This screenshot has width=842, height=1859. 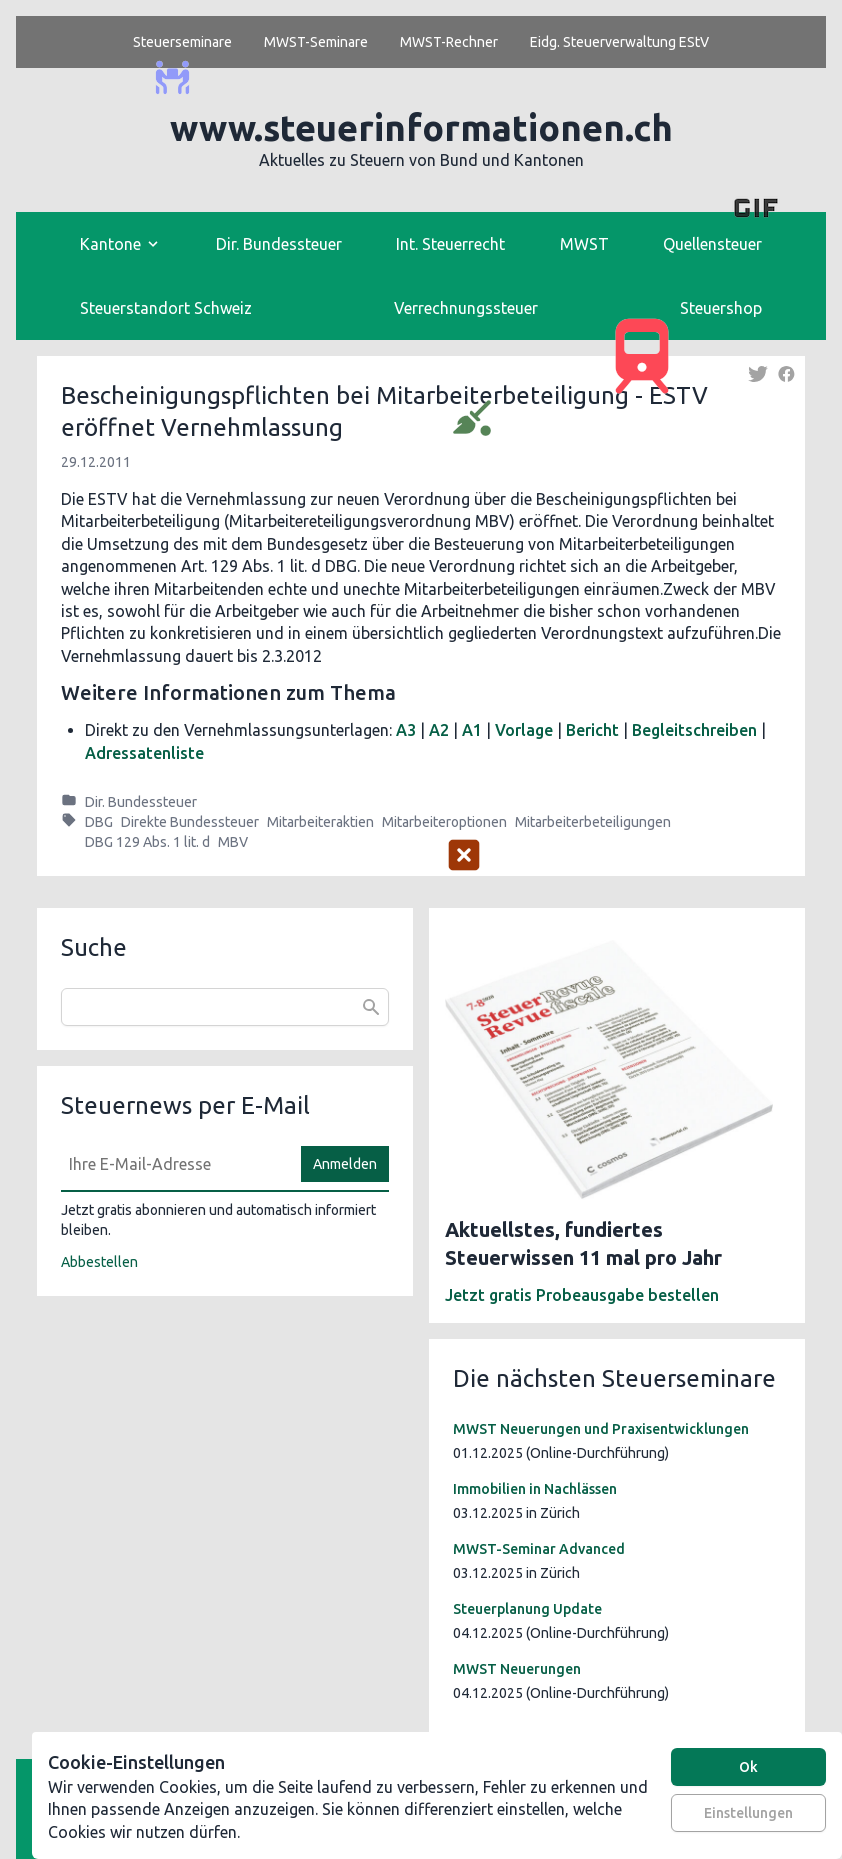 I want to click on access train schedules or rail transit options, so click(x=642, y=354).